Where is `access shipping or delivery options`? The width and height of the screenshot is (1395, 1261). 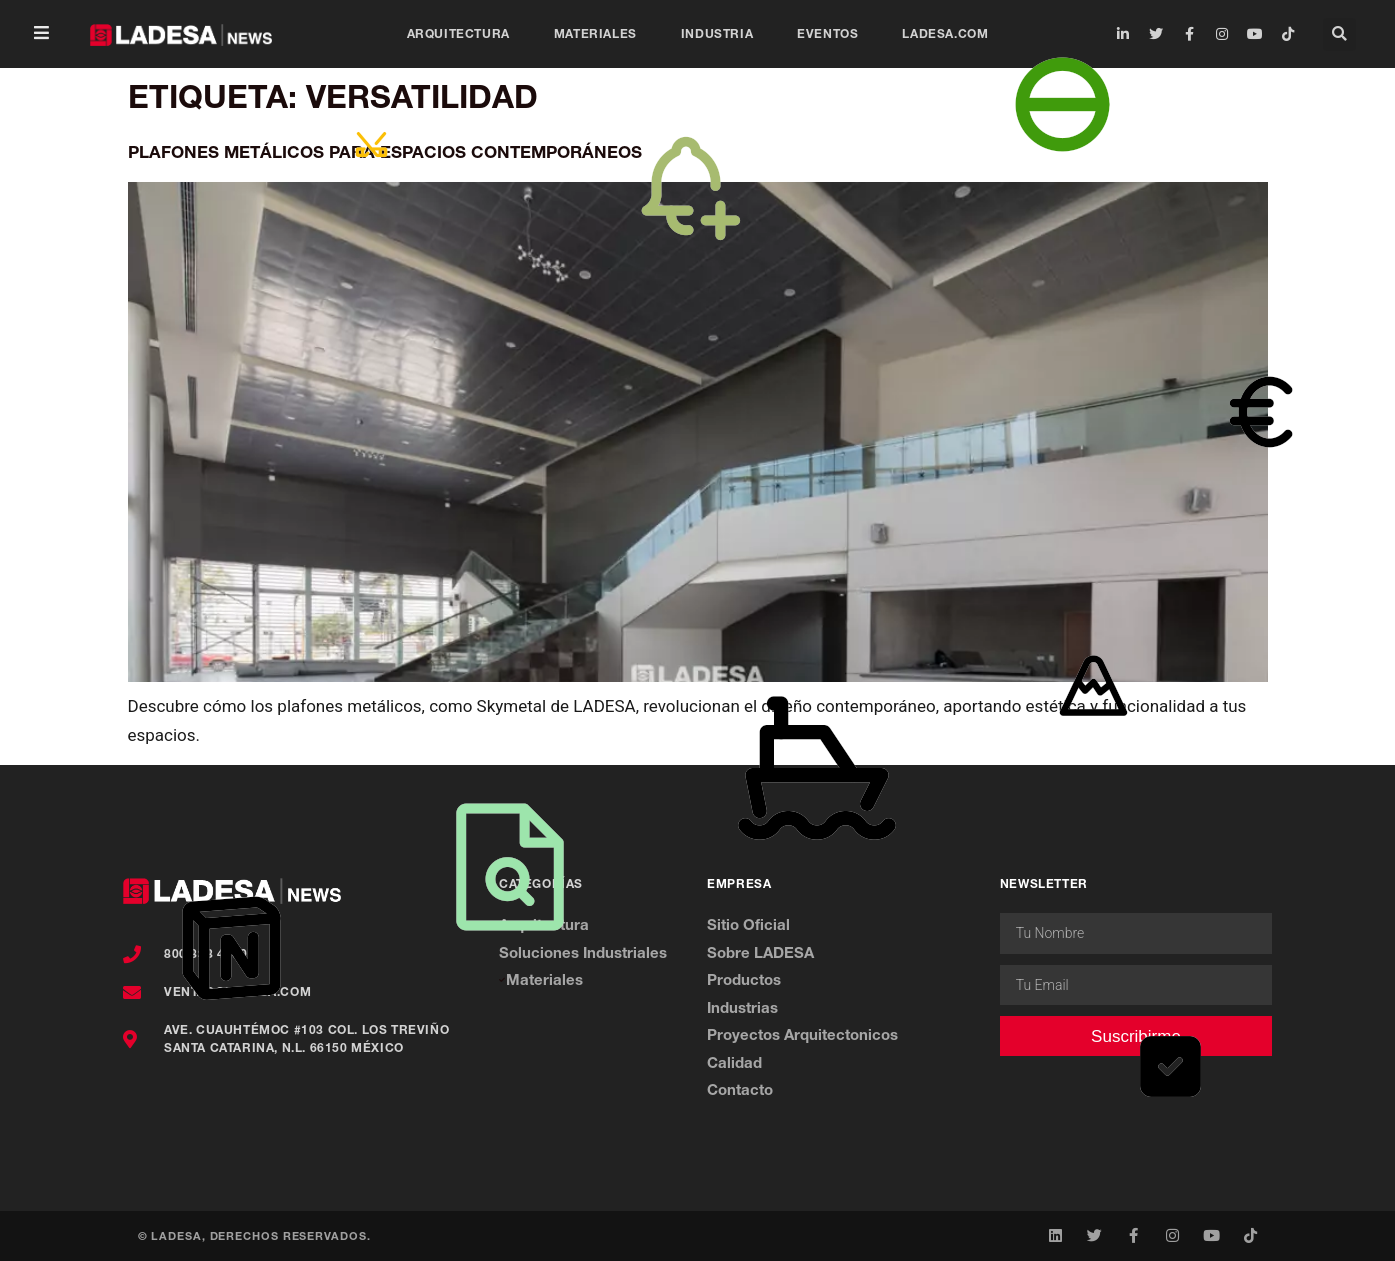
access shipping or delivery options is located at coordinates (817, 768).